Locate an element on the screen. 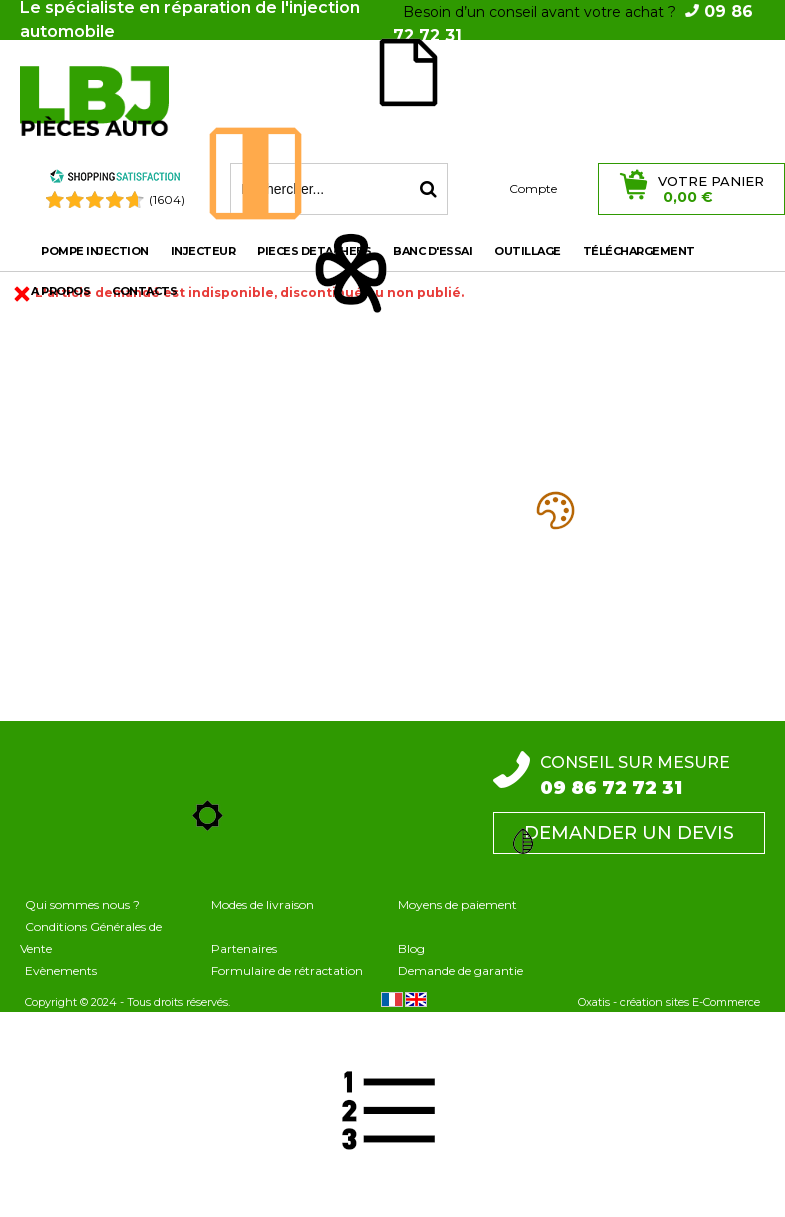 The height and width of the screenshot is (1217, 785). indicates a luck or chance-based feature is located at coordinates (351, 272).